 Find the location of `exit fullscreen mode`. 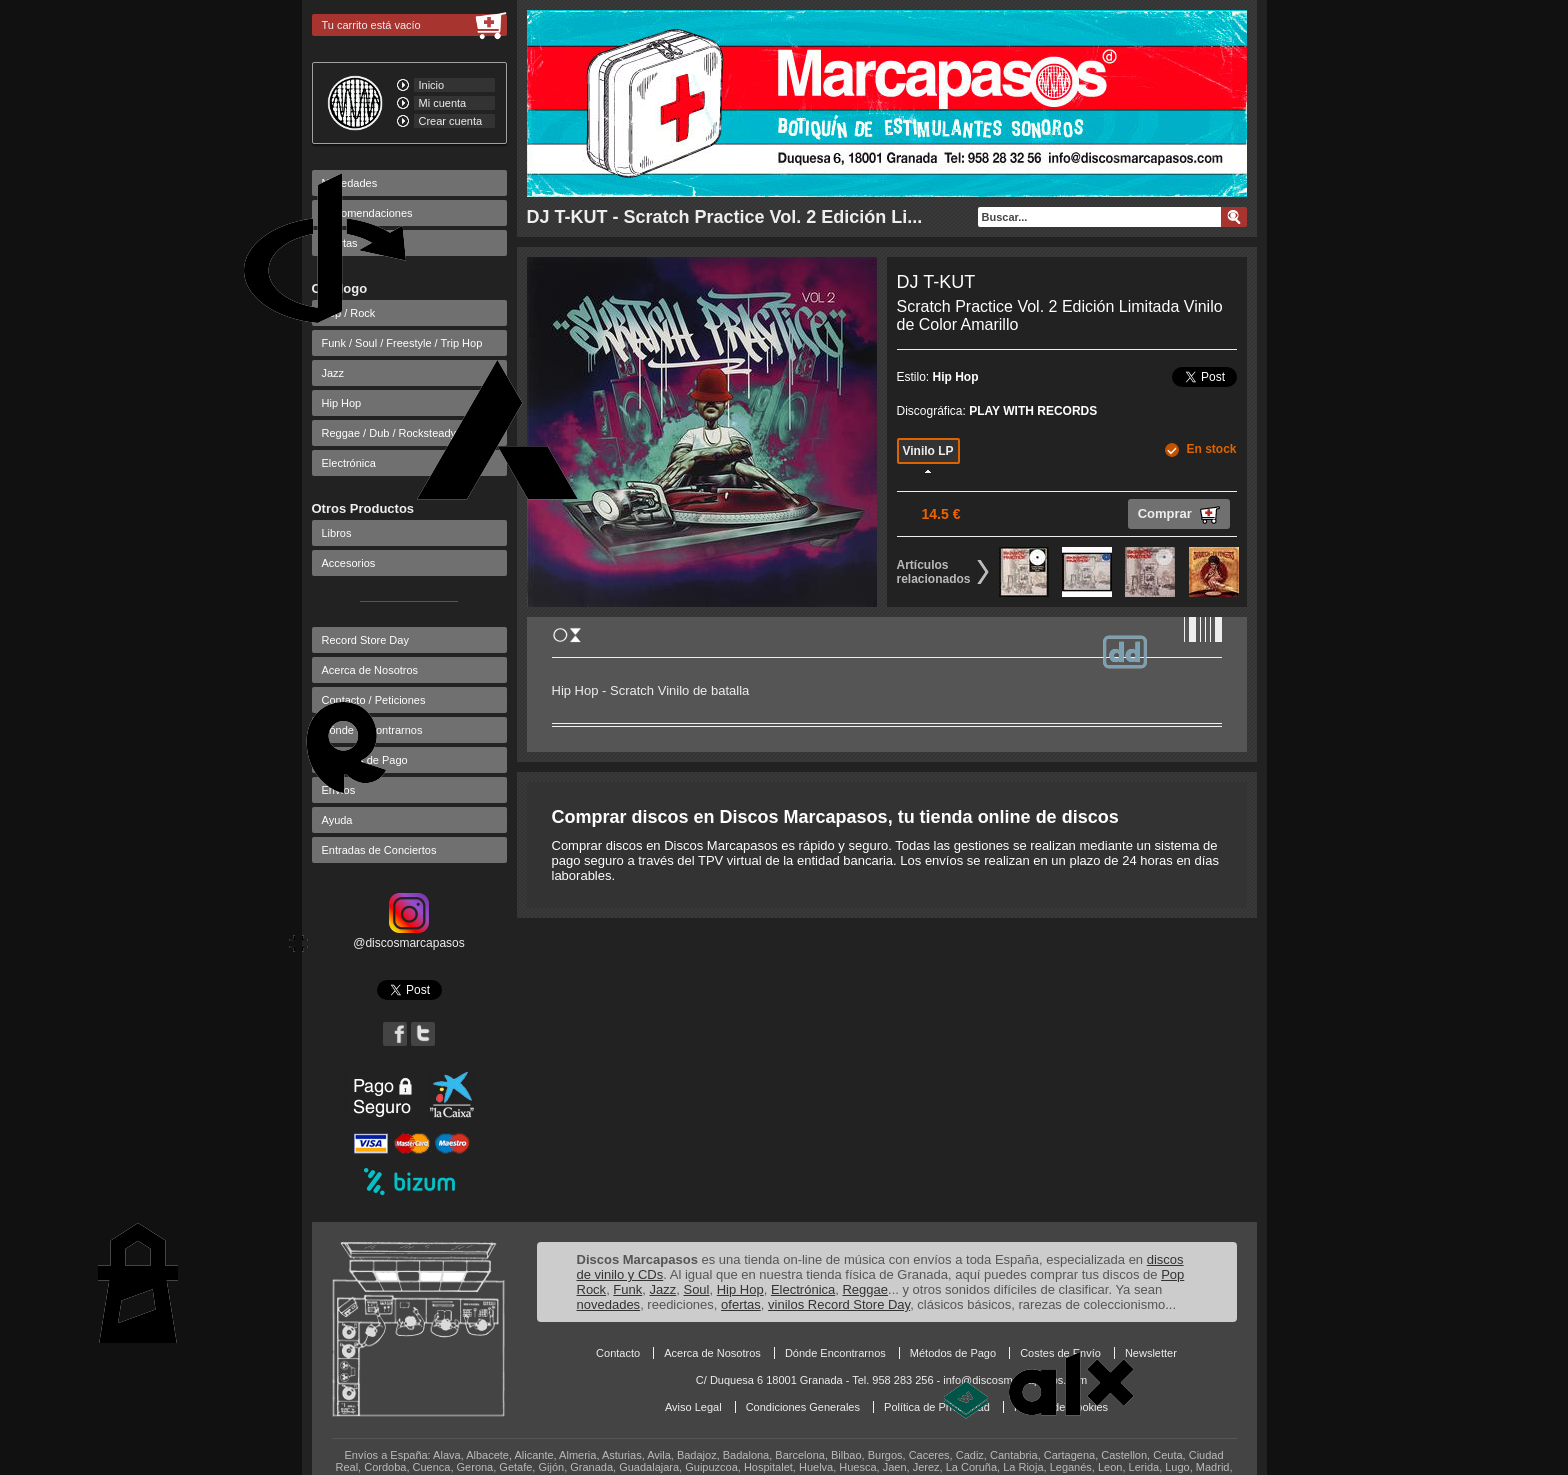

exit fullscreen mode is located at coordinates (298, 943).